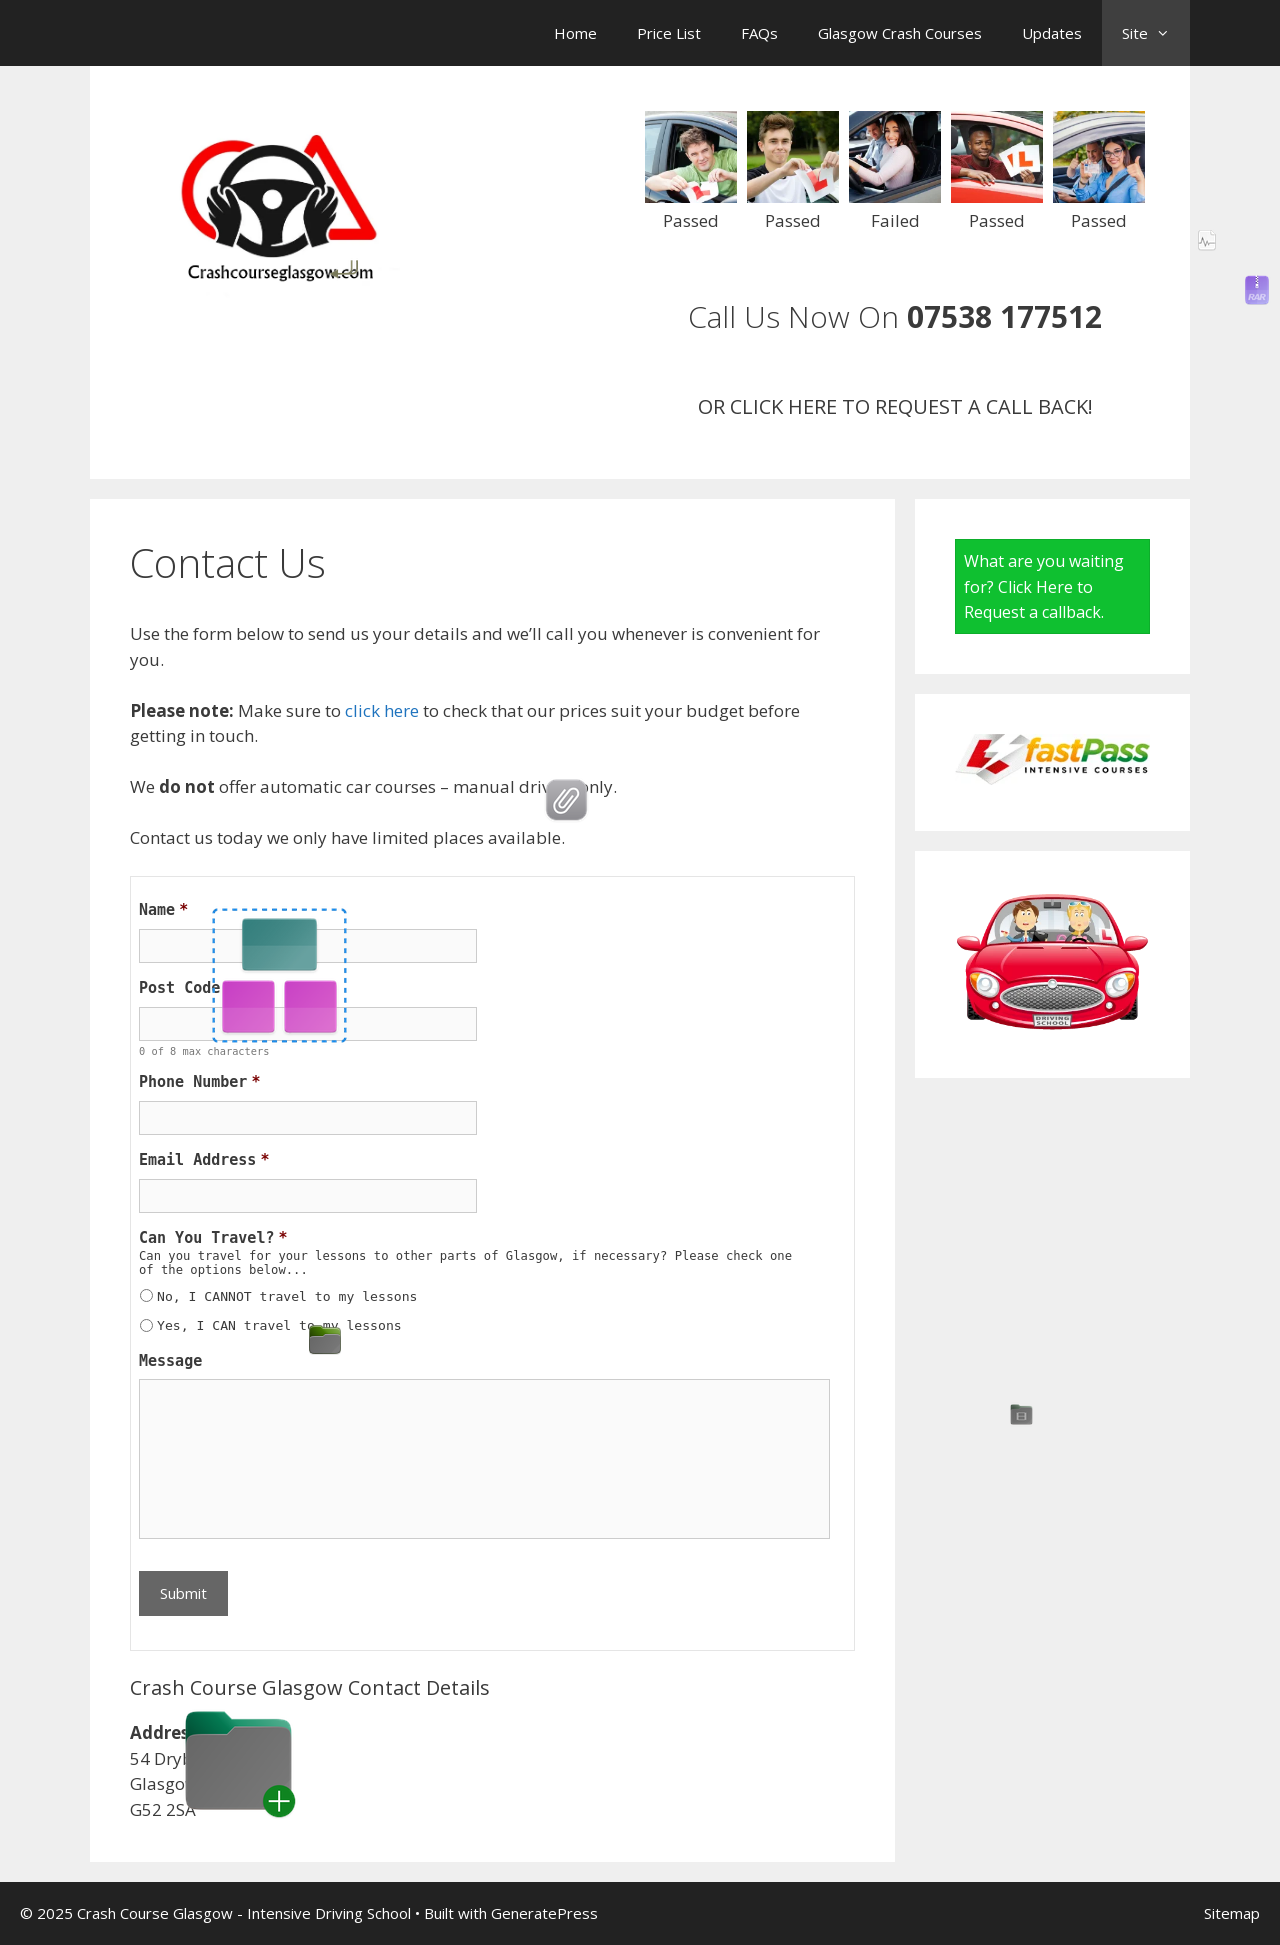 The width and height of the screenshot is (1280, 1945). What do you see at coordinates (343, 267) in the screenshot?
I see `reply to all recipients of an email` at bounding box center [343, 267].